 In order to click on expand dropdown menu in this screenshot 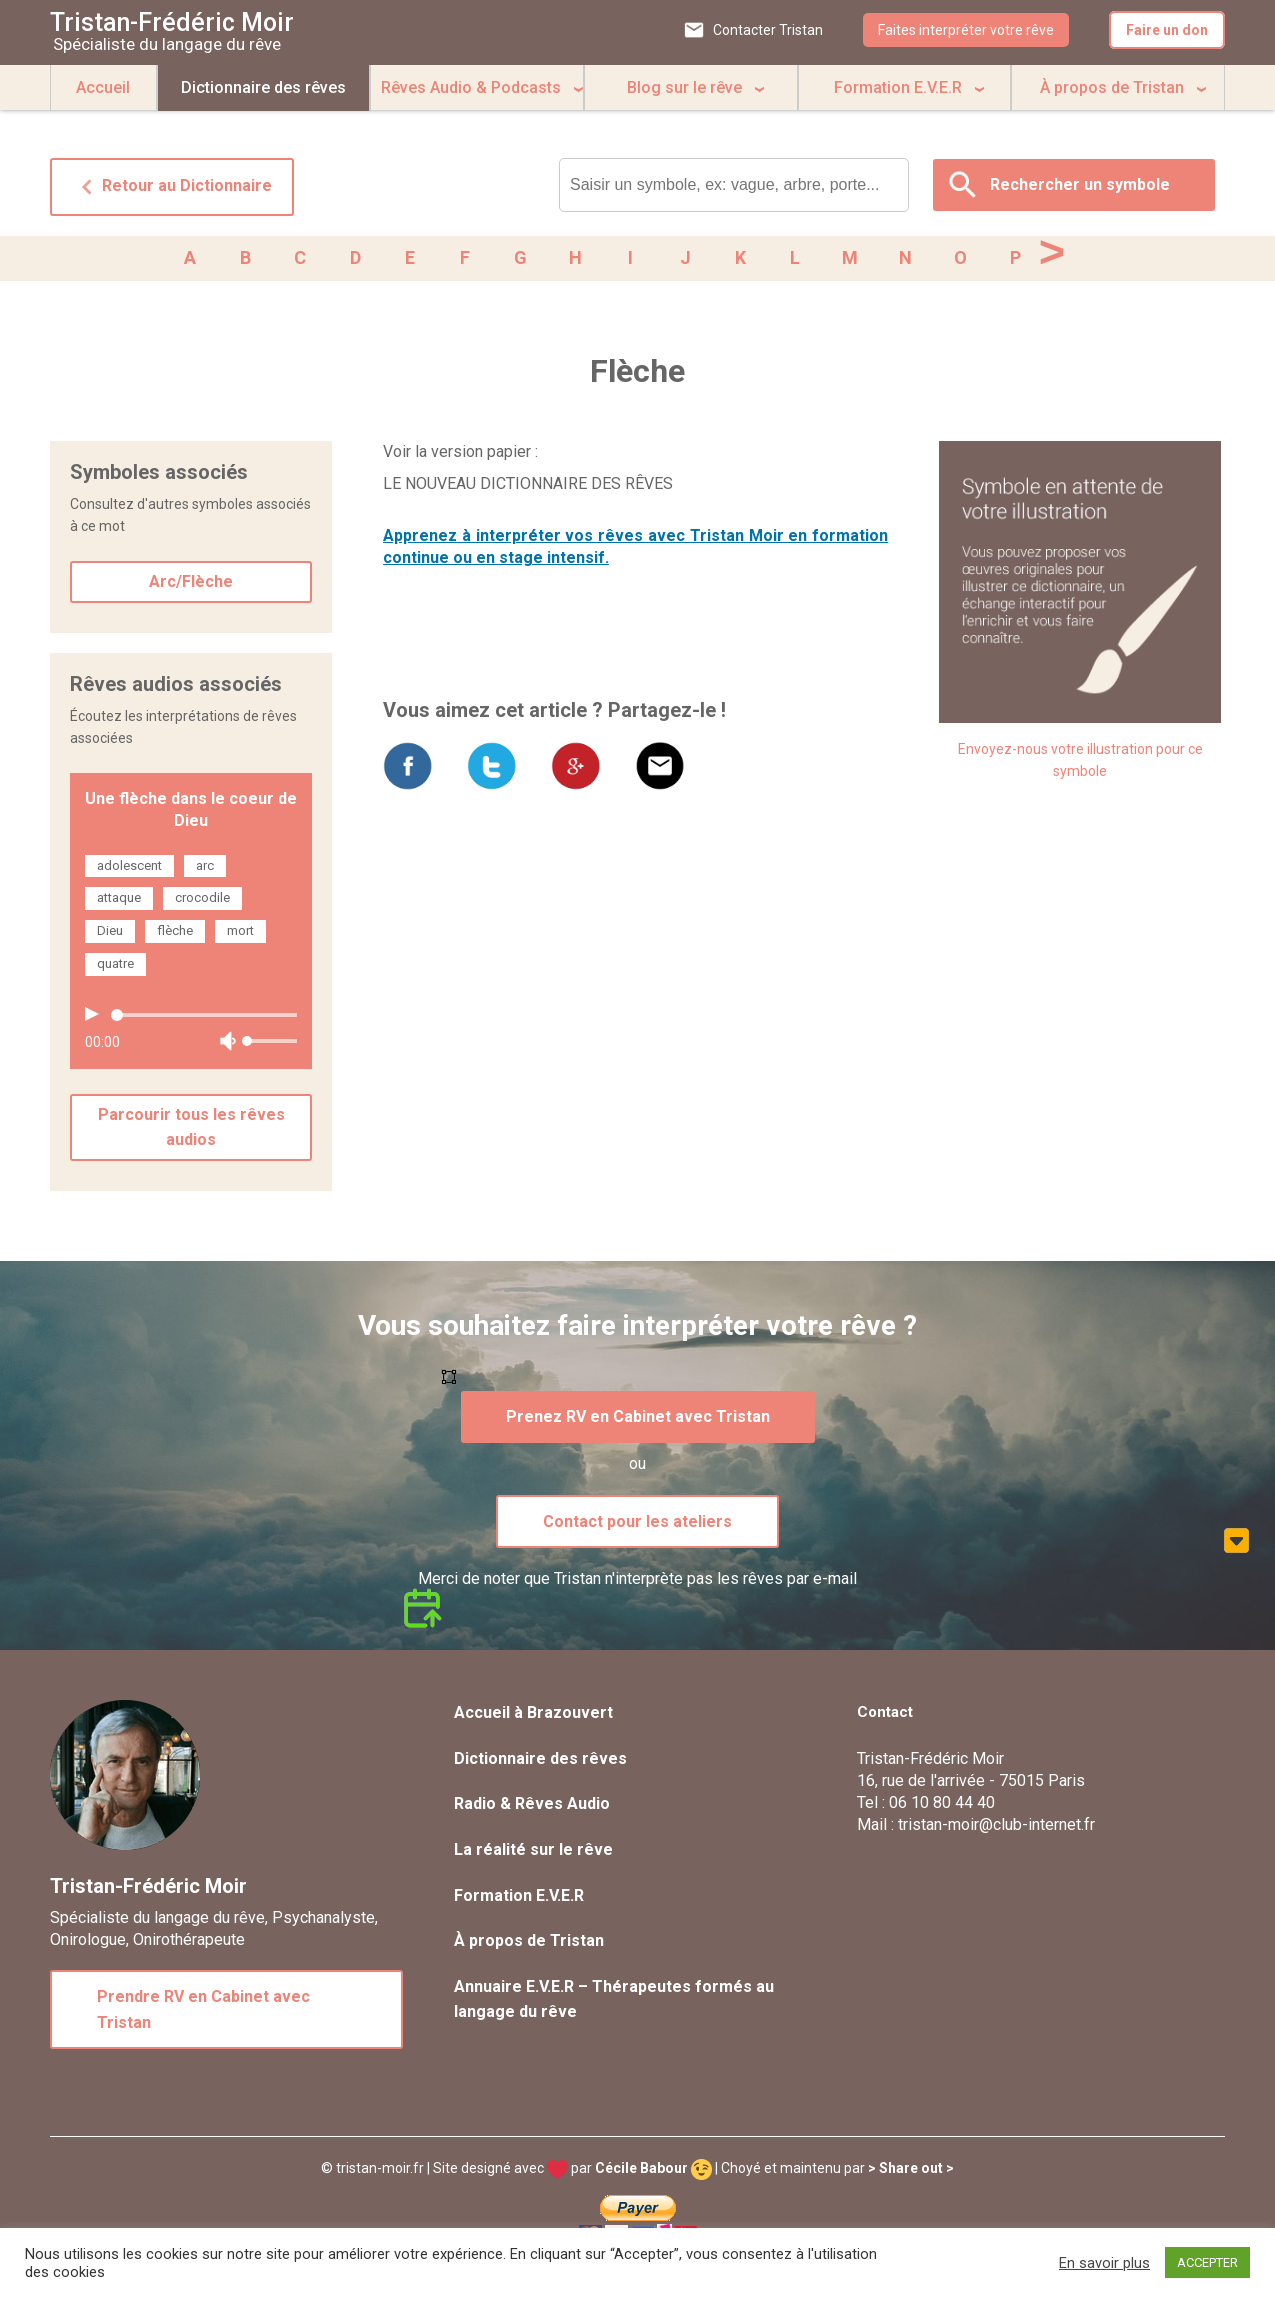, I will do `click(1236, 1540)`.